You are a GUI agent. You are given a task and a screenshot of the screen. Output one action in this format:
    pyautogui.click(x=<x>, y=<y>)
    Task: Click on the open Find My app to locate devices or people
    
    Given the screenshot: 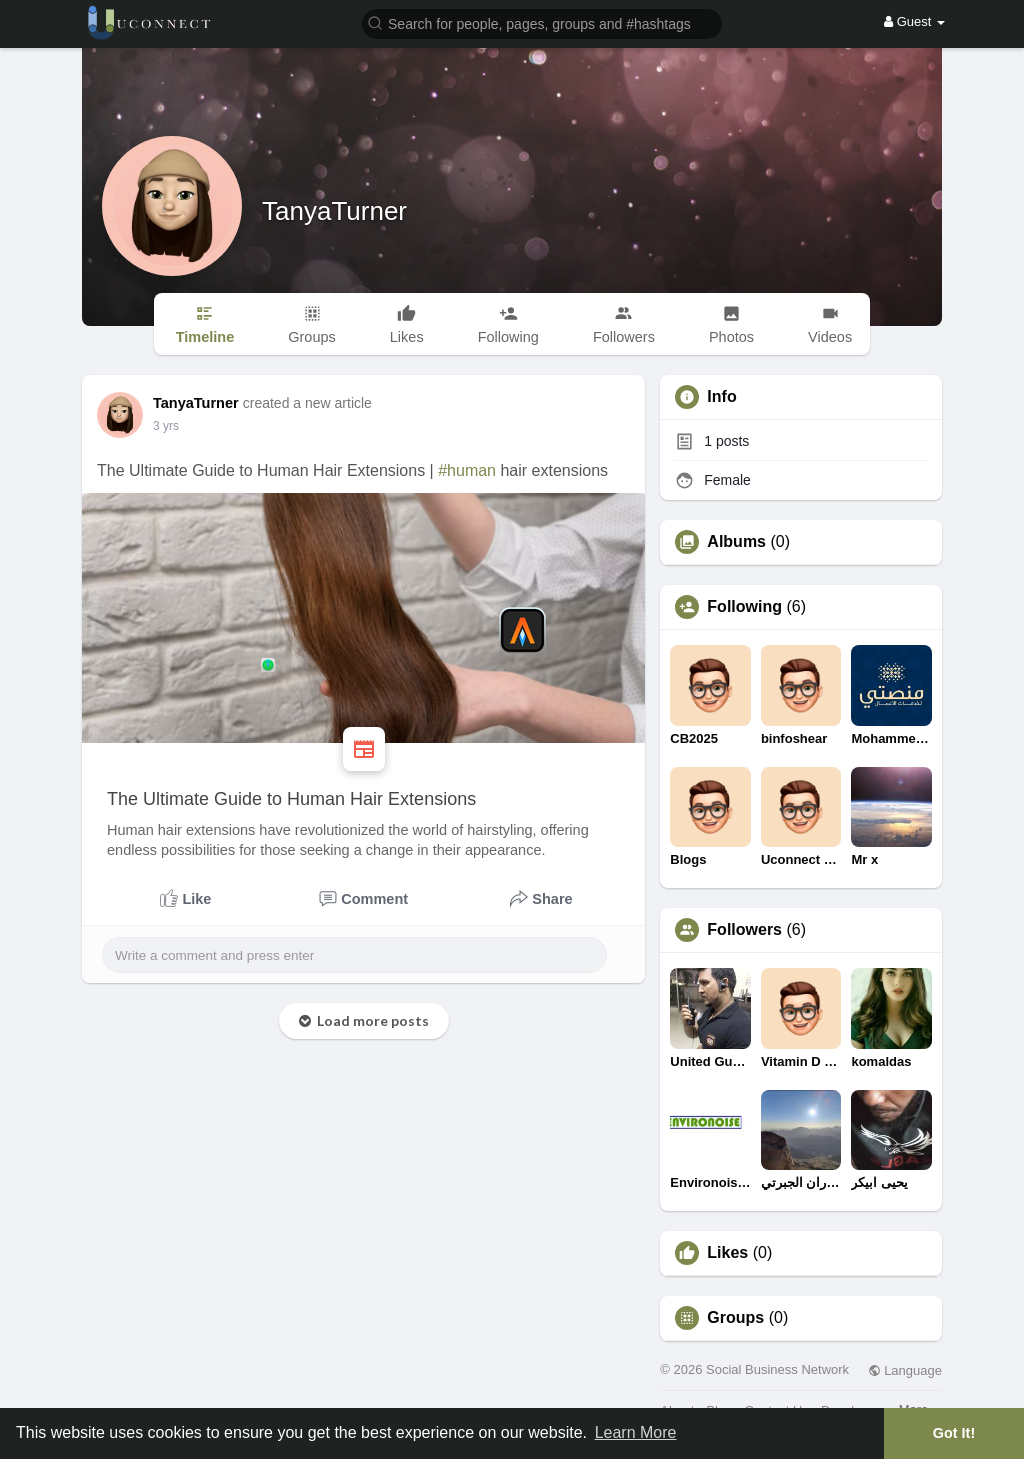 What is the action you would take?
    pyautogui.click(x=268, y=665)
    